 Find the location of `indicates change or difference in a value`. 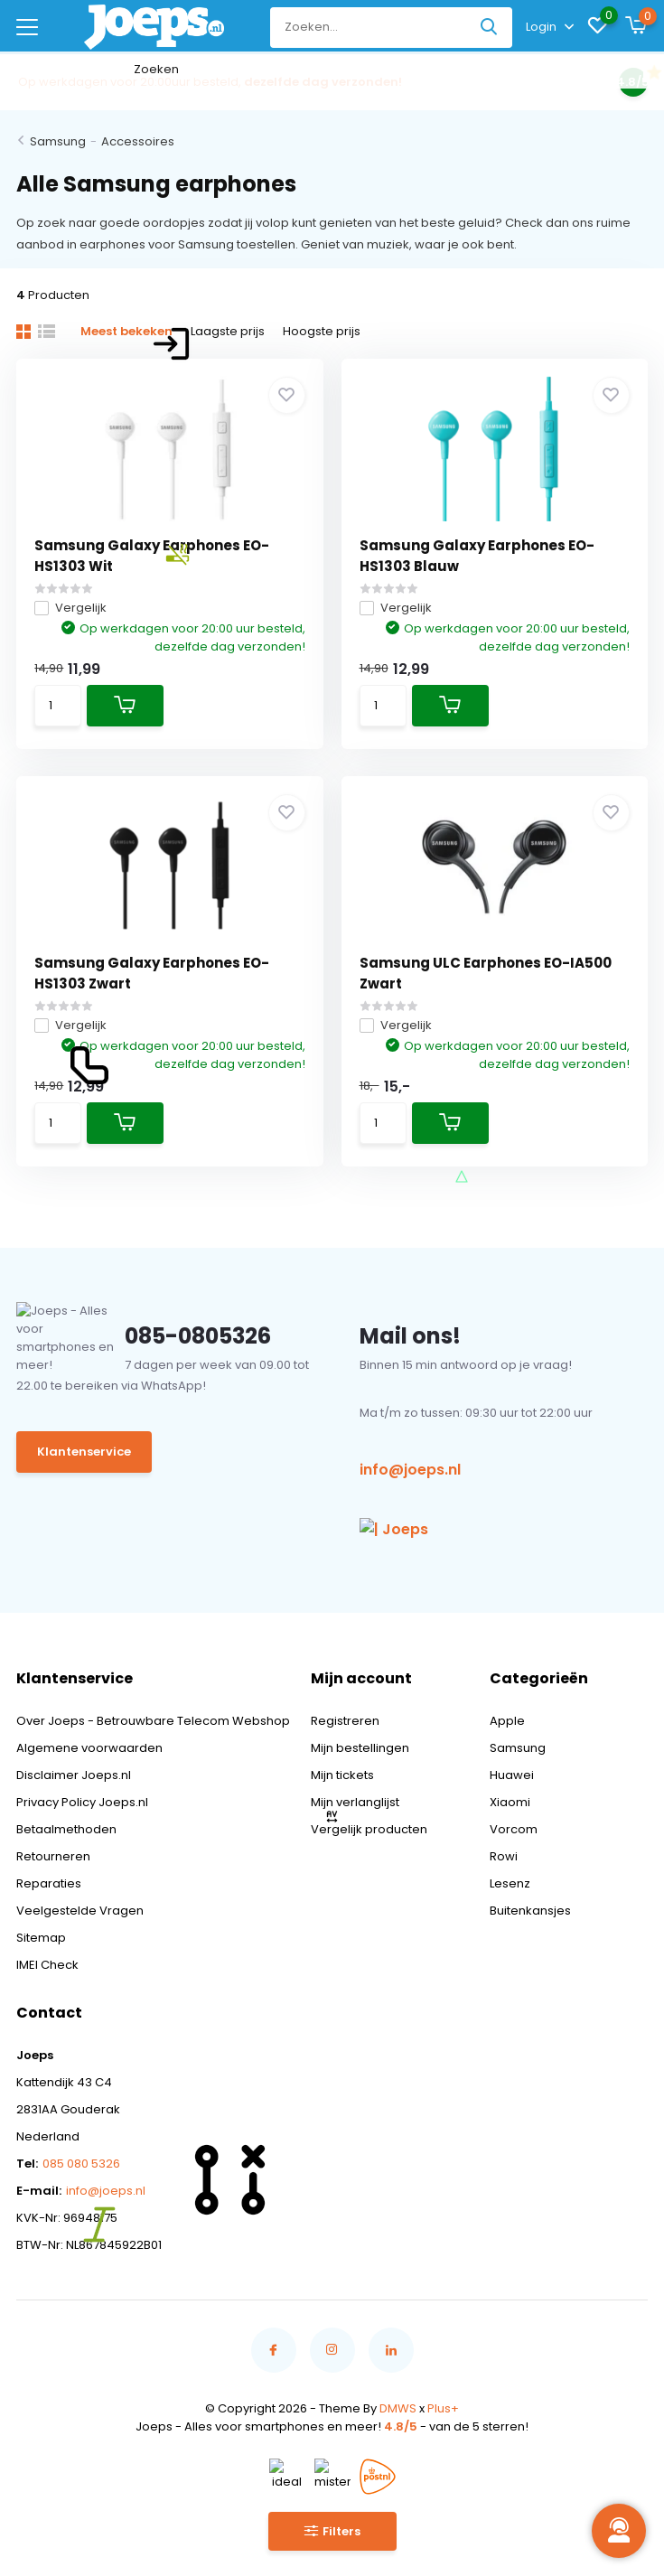

indicates change or difference in a value is located at coordinates (462, 1176).